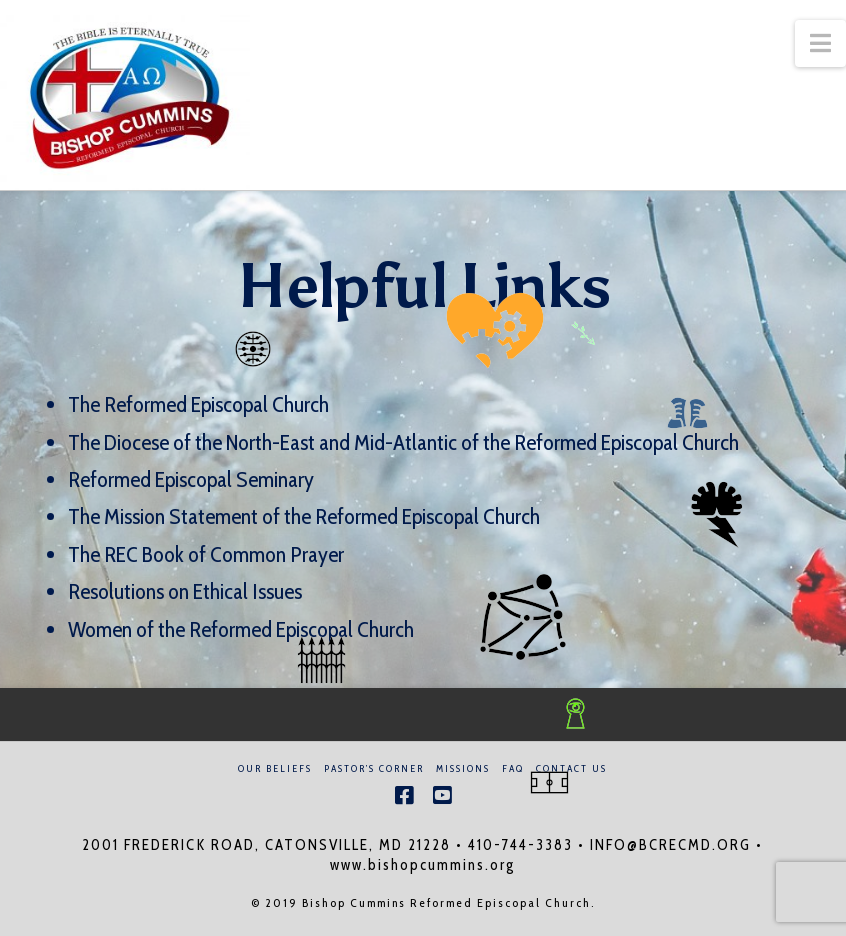 The image size is (846, 936). What do you see at coordinates (495, 336) in the screenshot?
I see `explore hidden romance or secret admirer features` at bounding box center [495, 336].